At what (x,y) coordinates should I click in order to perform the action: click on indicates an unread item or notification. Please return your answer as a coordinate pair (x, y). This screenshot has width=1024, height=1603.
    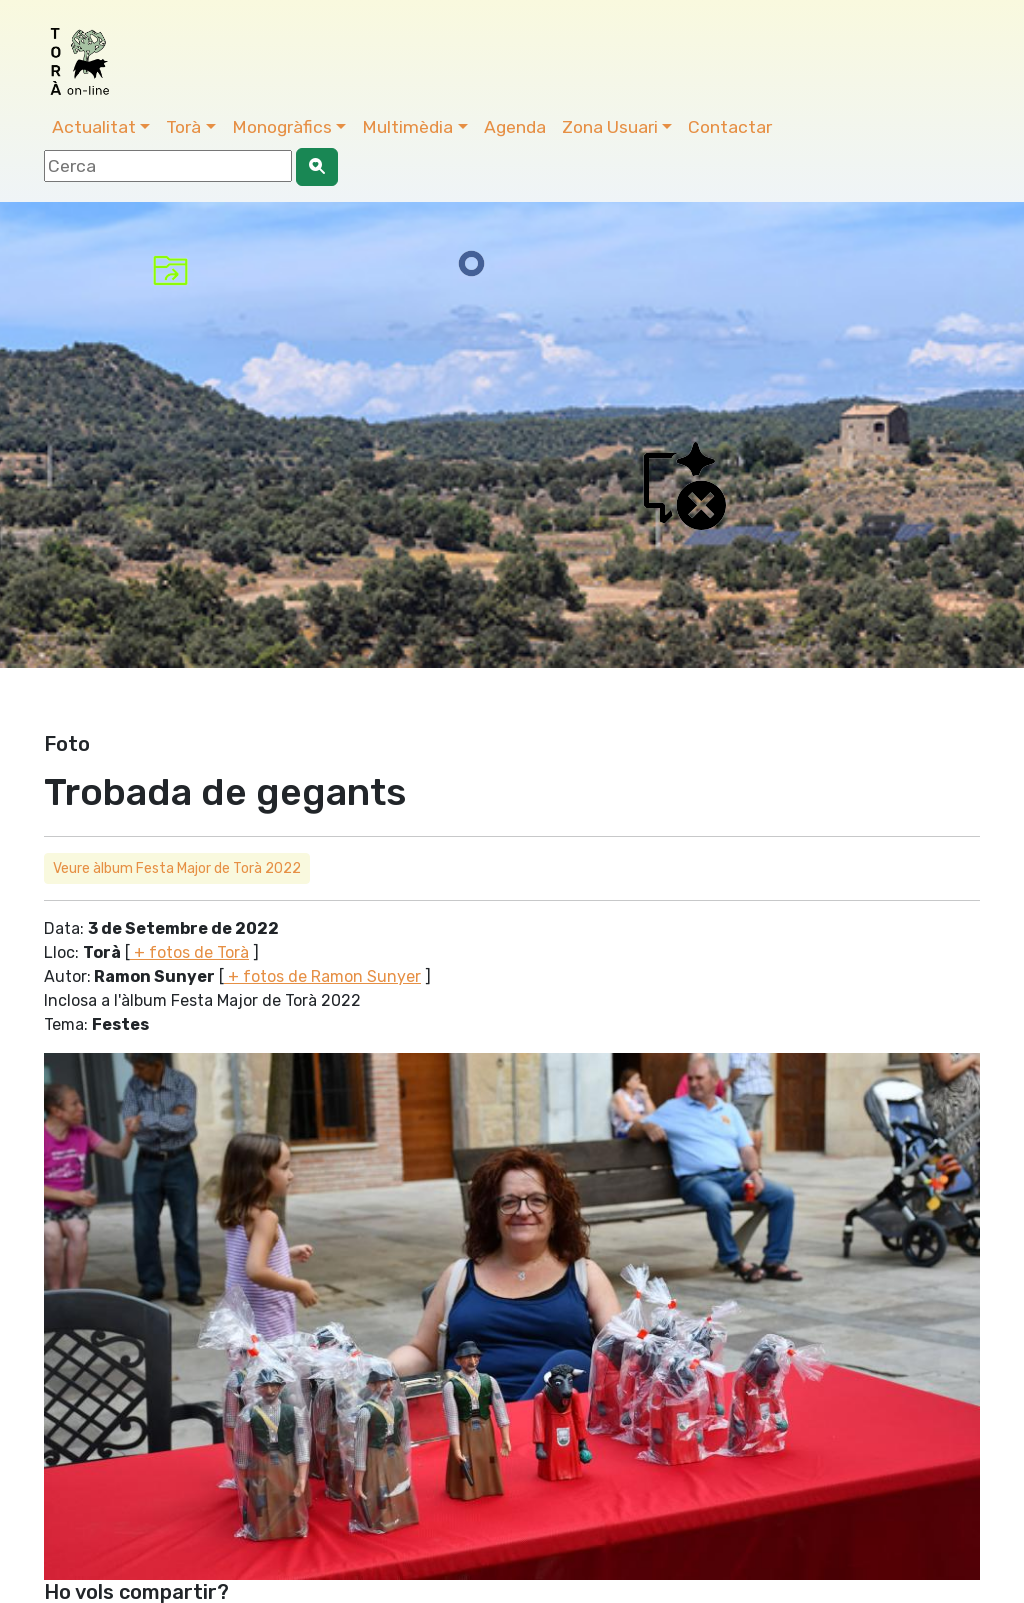
    Looking at the image, I should click on (471, 263).